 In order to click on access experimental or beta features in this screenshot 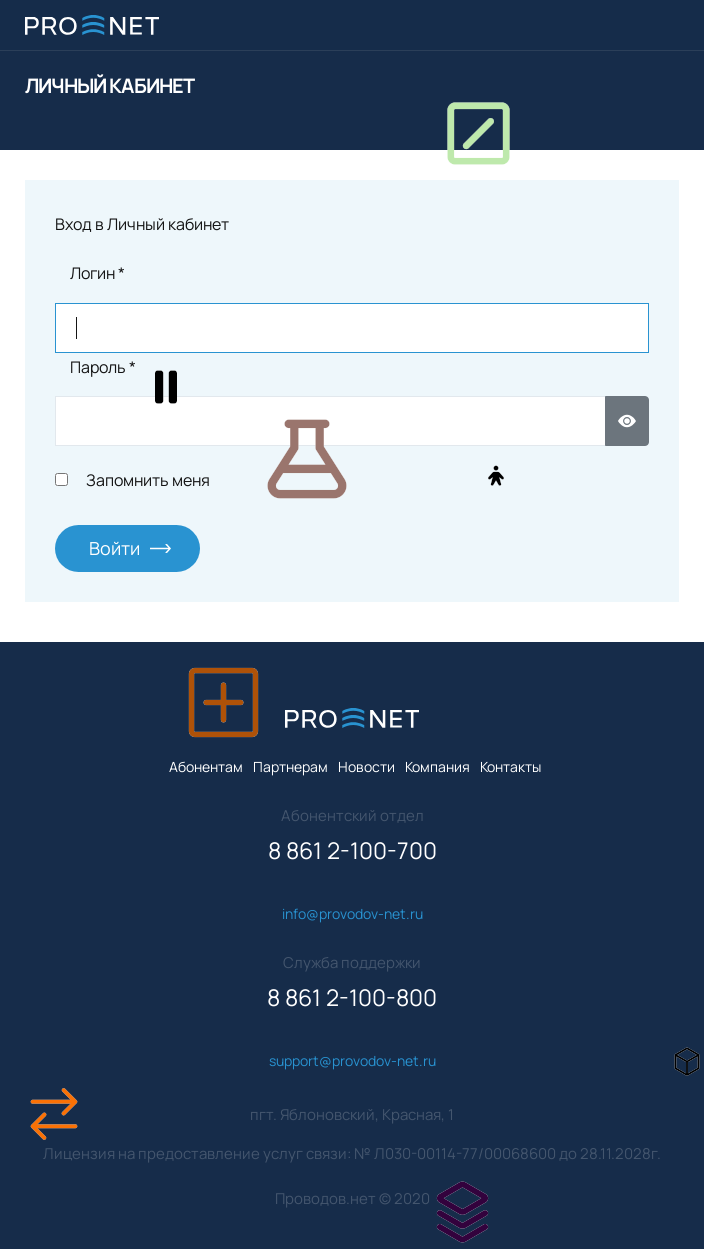, I will do `click(307, 459)`.